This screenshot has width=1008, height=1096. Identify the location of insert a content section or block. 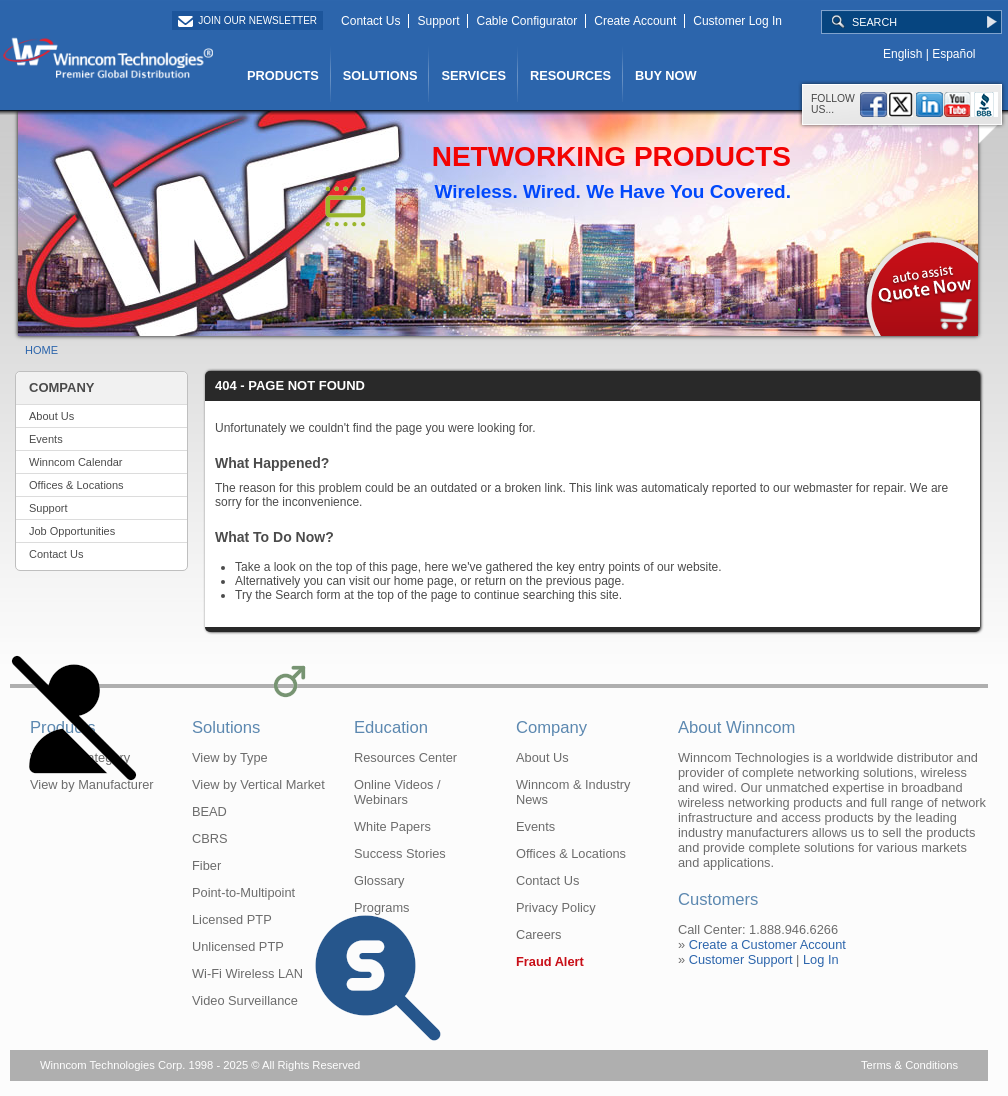
(345, 206).